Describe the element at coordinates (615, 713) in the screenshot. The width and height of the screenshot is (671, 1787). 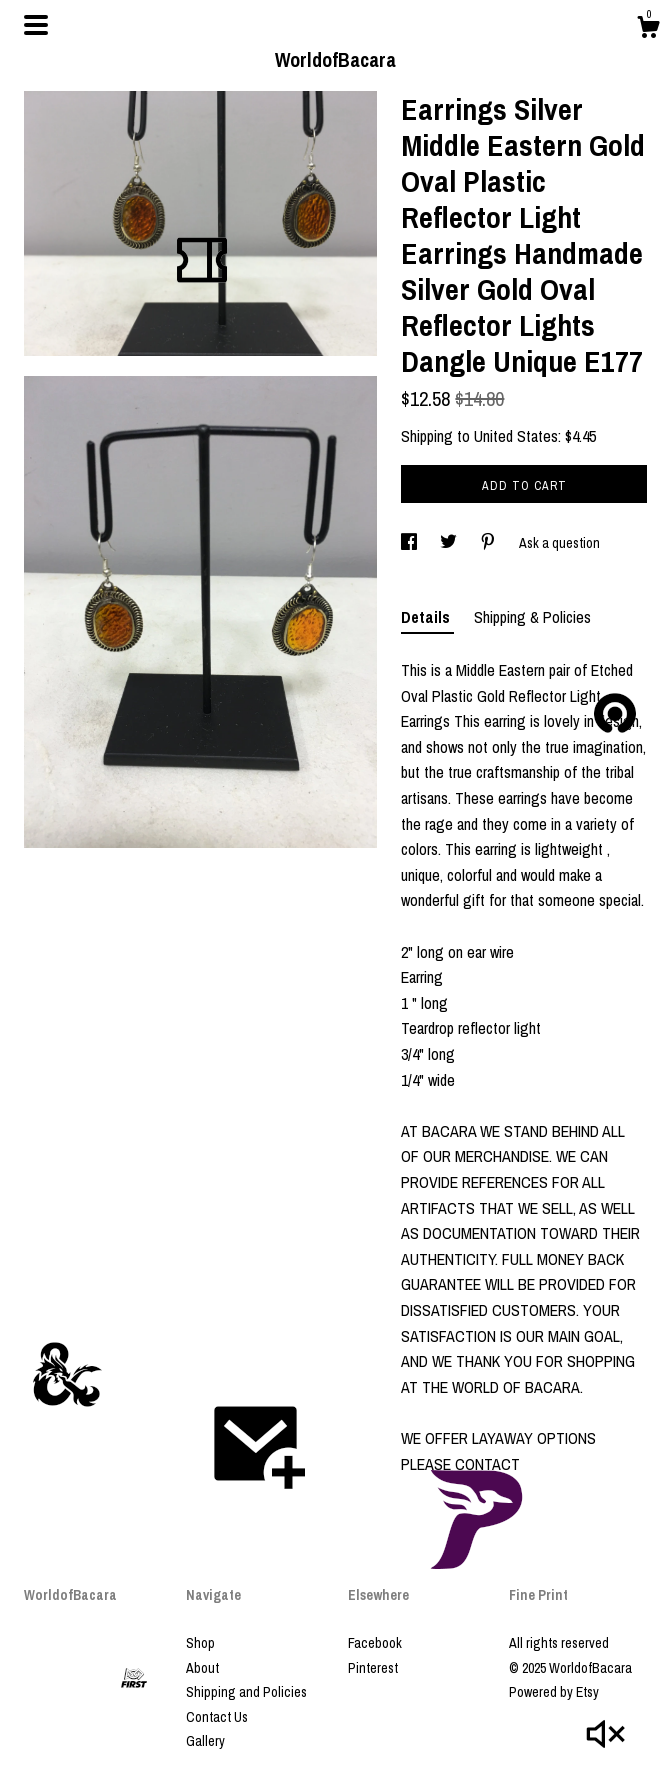
I see `open the gojek app` at that location.